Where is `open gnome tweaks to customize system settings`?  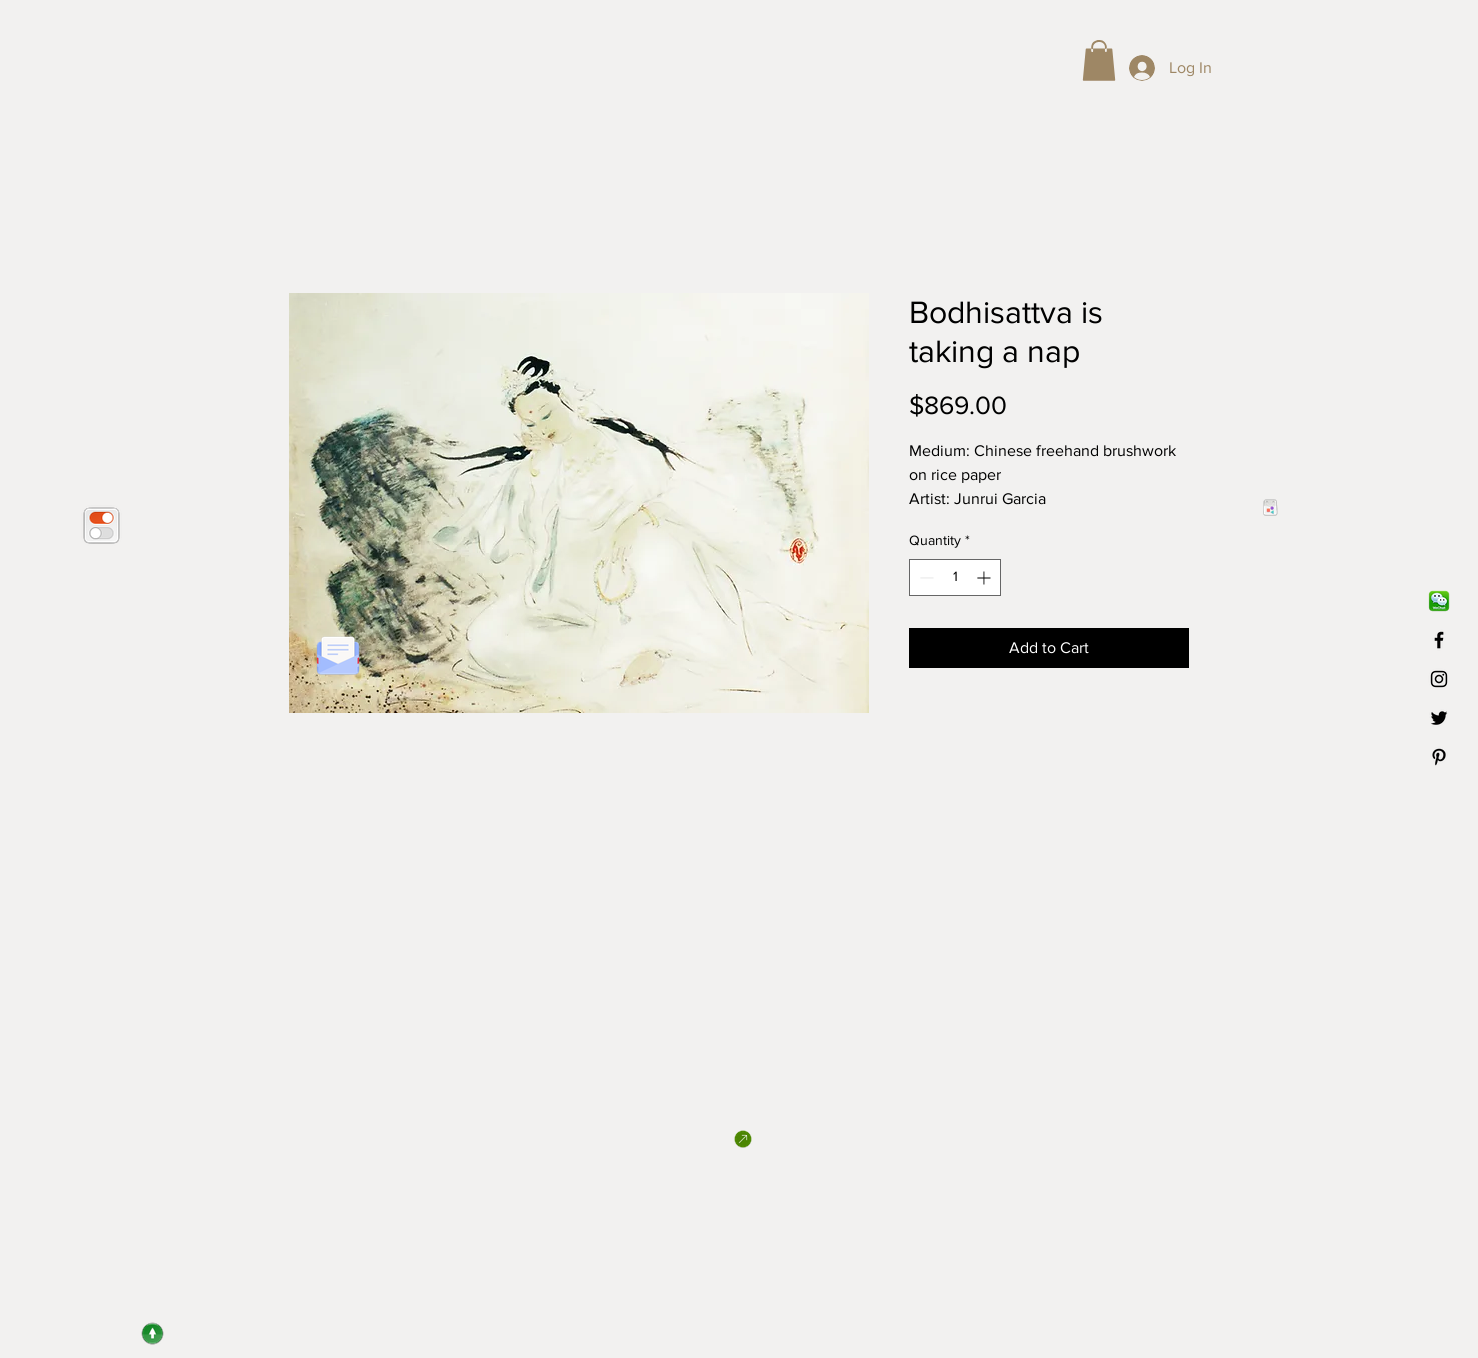 open gnome tweaks to customize system settings is located at coordinates (101, 525).